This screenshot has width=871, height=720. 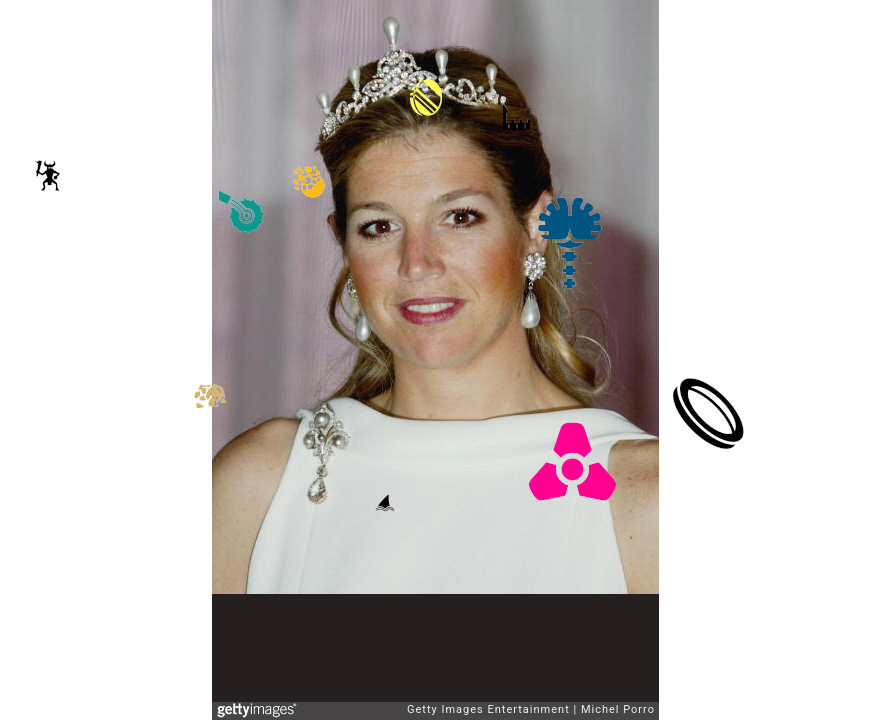 I want to click on view tire or wheel settings, so click(x=709, y=414).